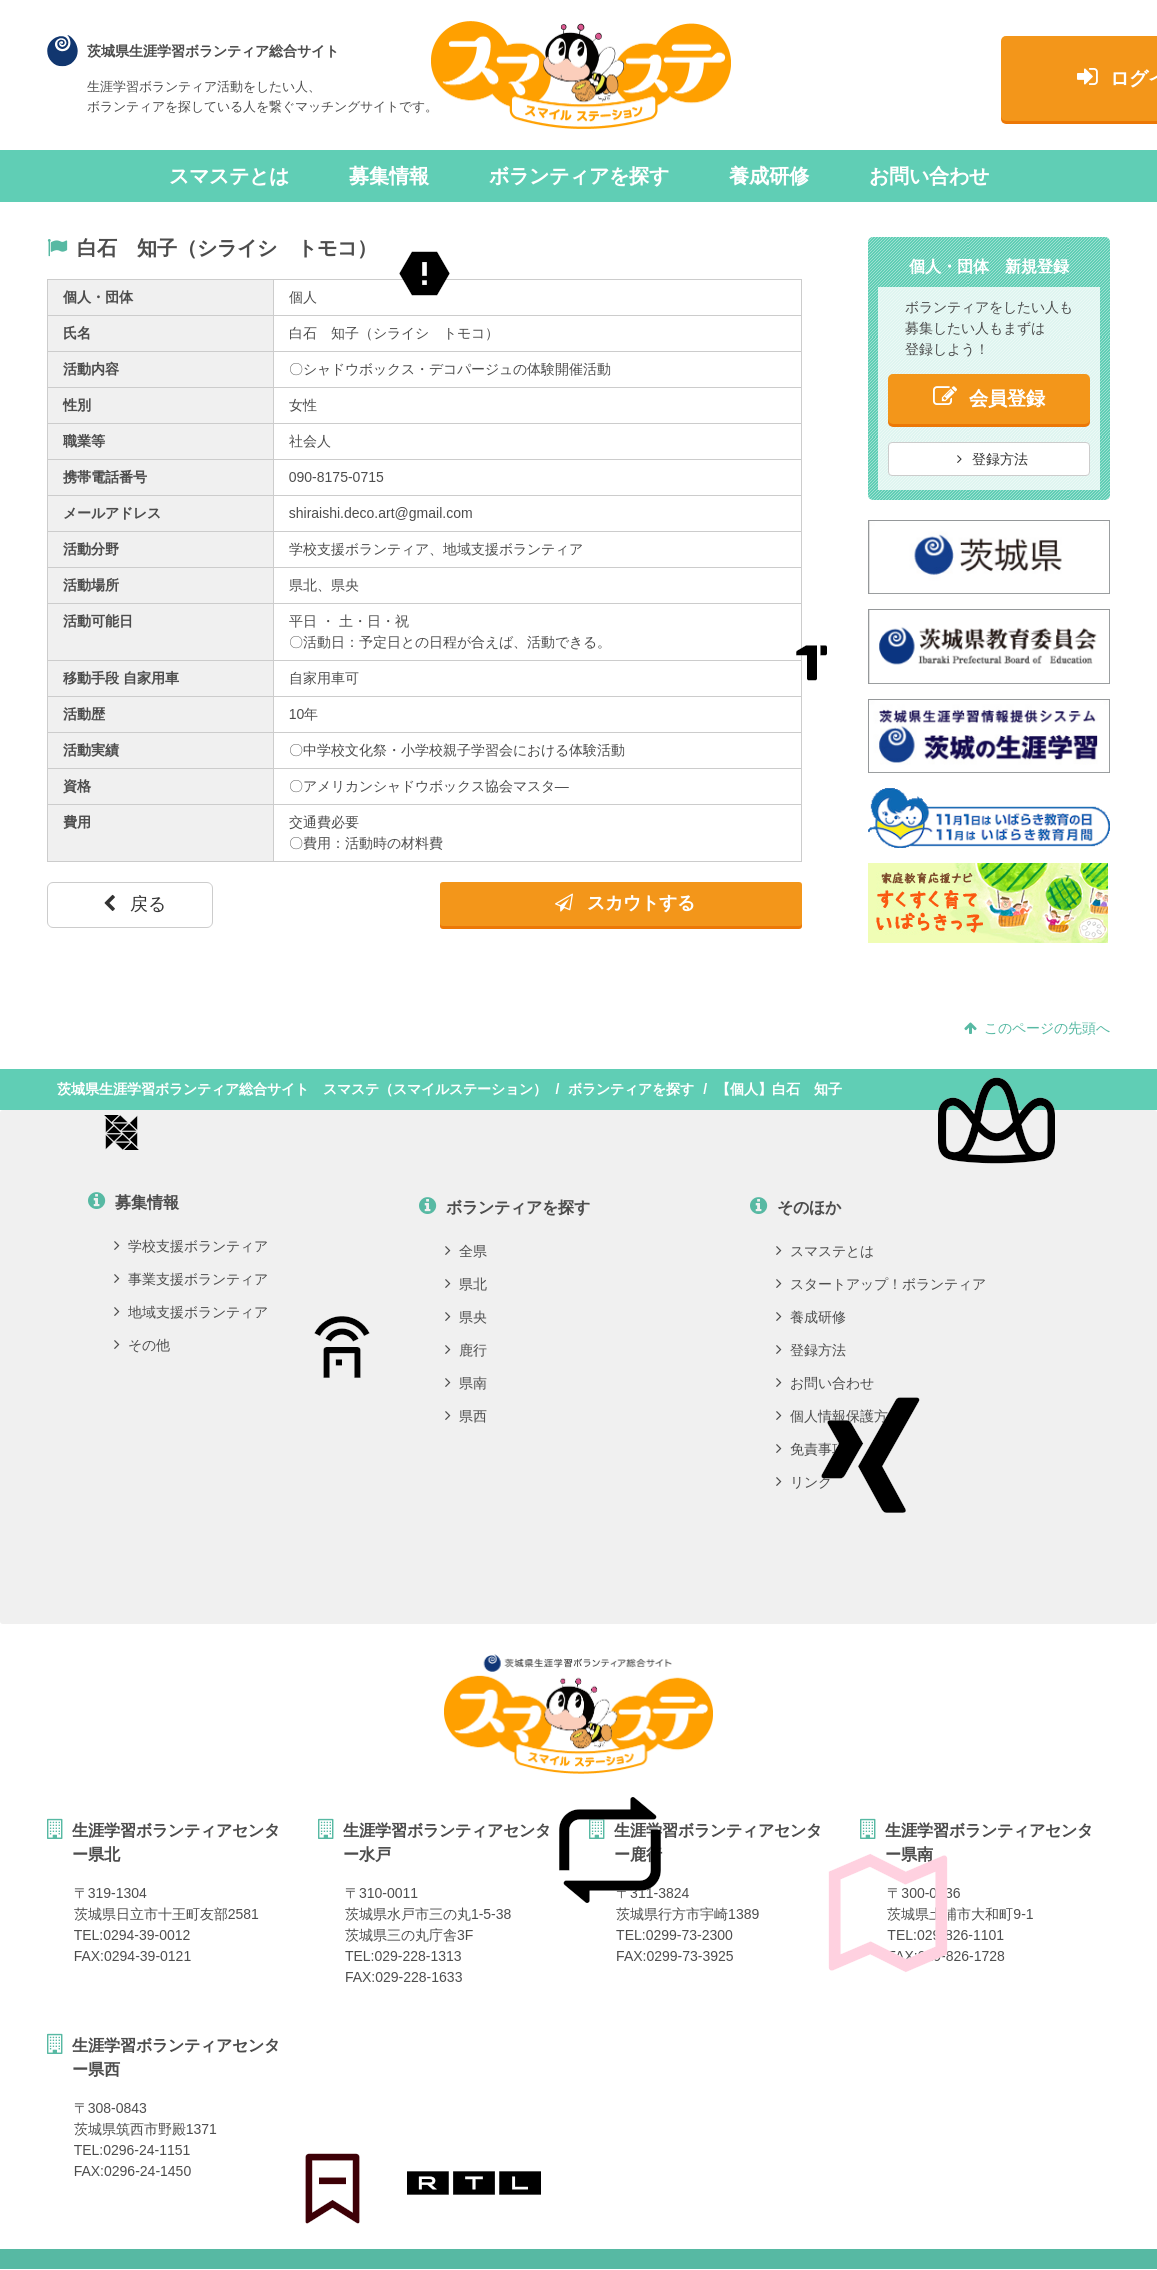  Describe the element at coordinates (121, 1132) in the screenshot. I see `NSIS (Nullsoft Scriptable Install System) logo` at that location.